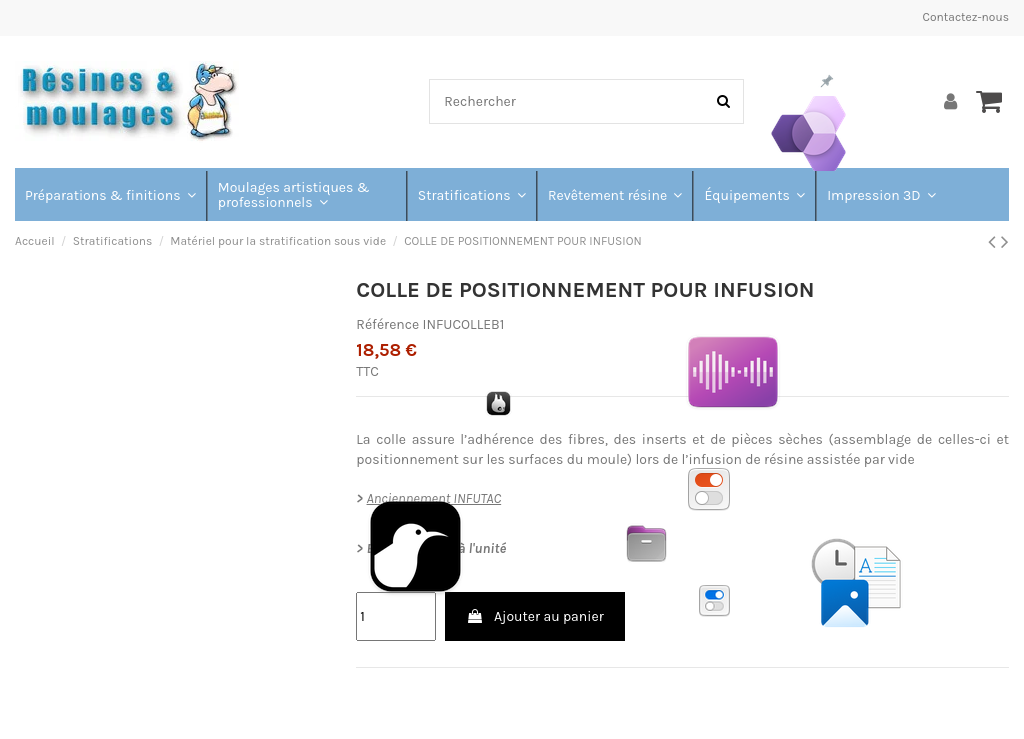  Describe the element at coordinates (827, 81) in the screenshot. I see `pin an item to keep it visible` at that location.